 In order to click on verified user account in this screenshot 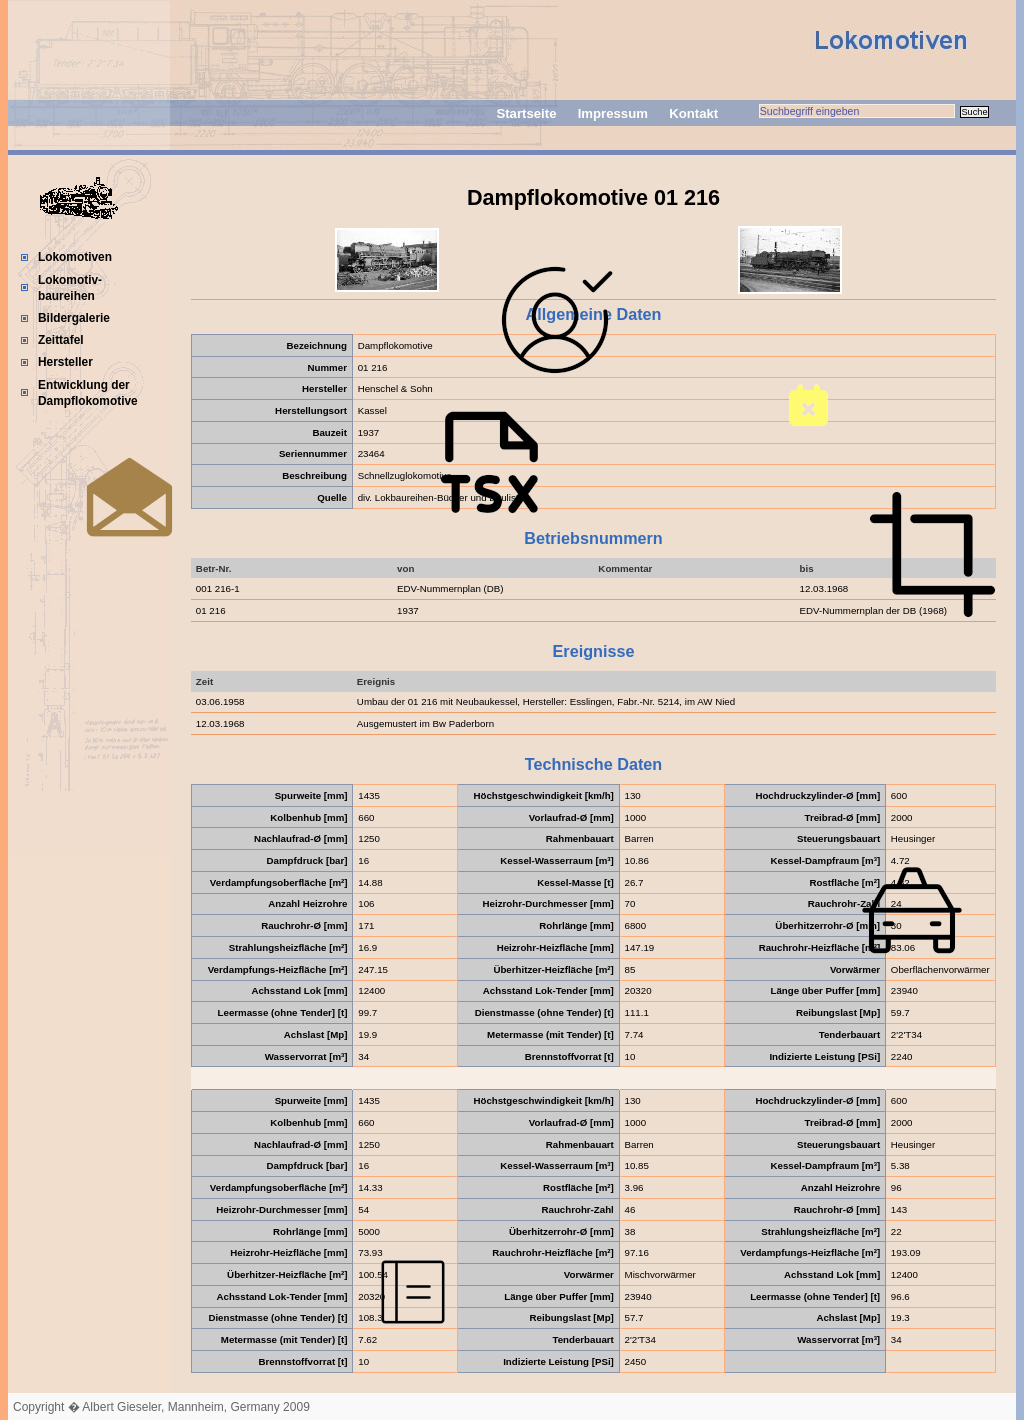, I will do `click(555, 320)`.